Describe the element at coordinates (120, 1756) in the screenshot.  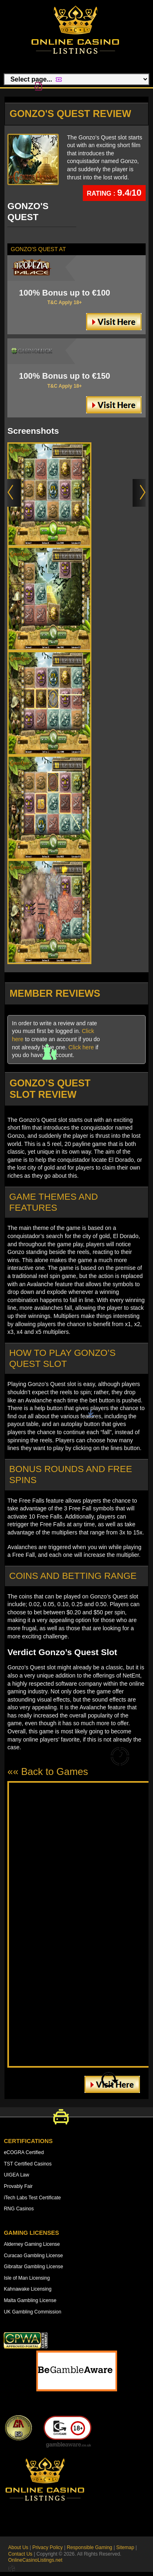
I see `indicates the time is 1 o'clock` at that location.